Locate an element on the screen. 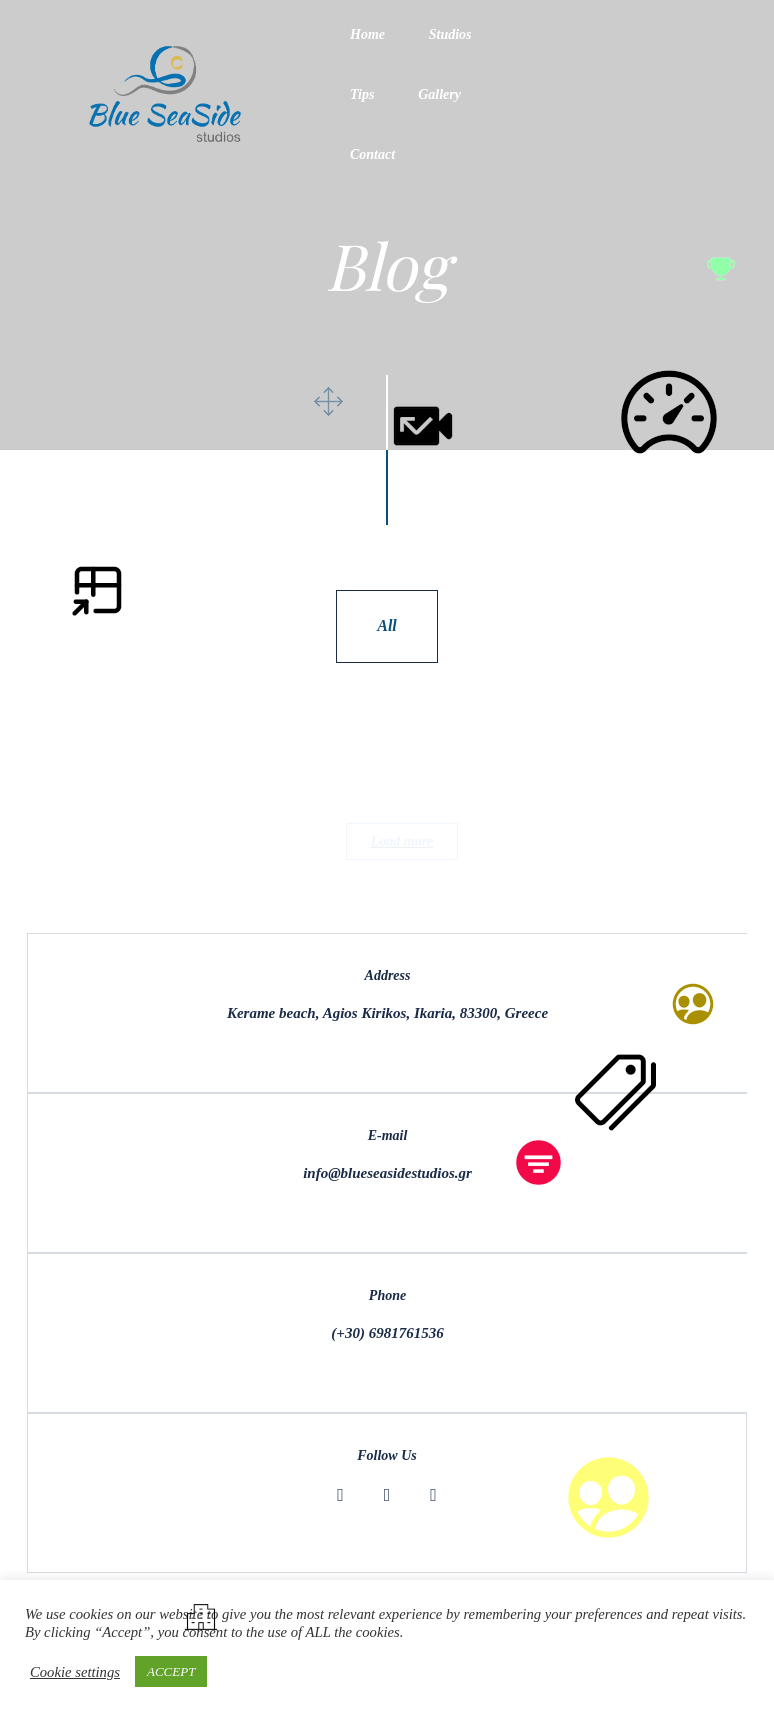 The width and height of the screenshot is (774, 1717). view performance or speed metrics is located at coordinates (669, 412).